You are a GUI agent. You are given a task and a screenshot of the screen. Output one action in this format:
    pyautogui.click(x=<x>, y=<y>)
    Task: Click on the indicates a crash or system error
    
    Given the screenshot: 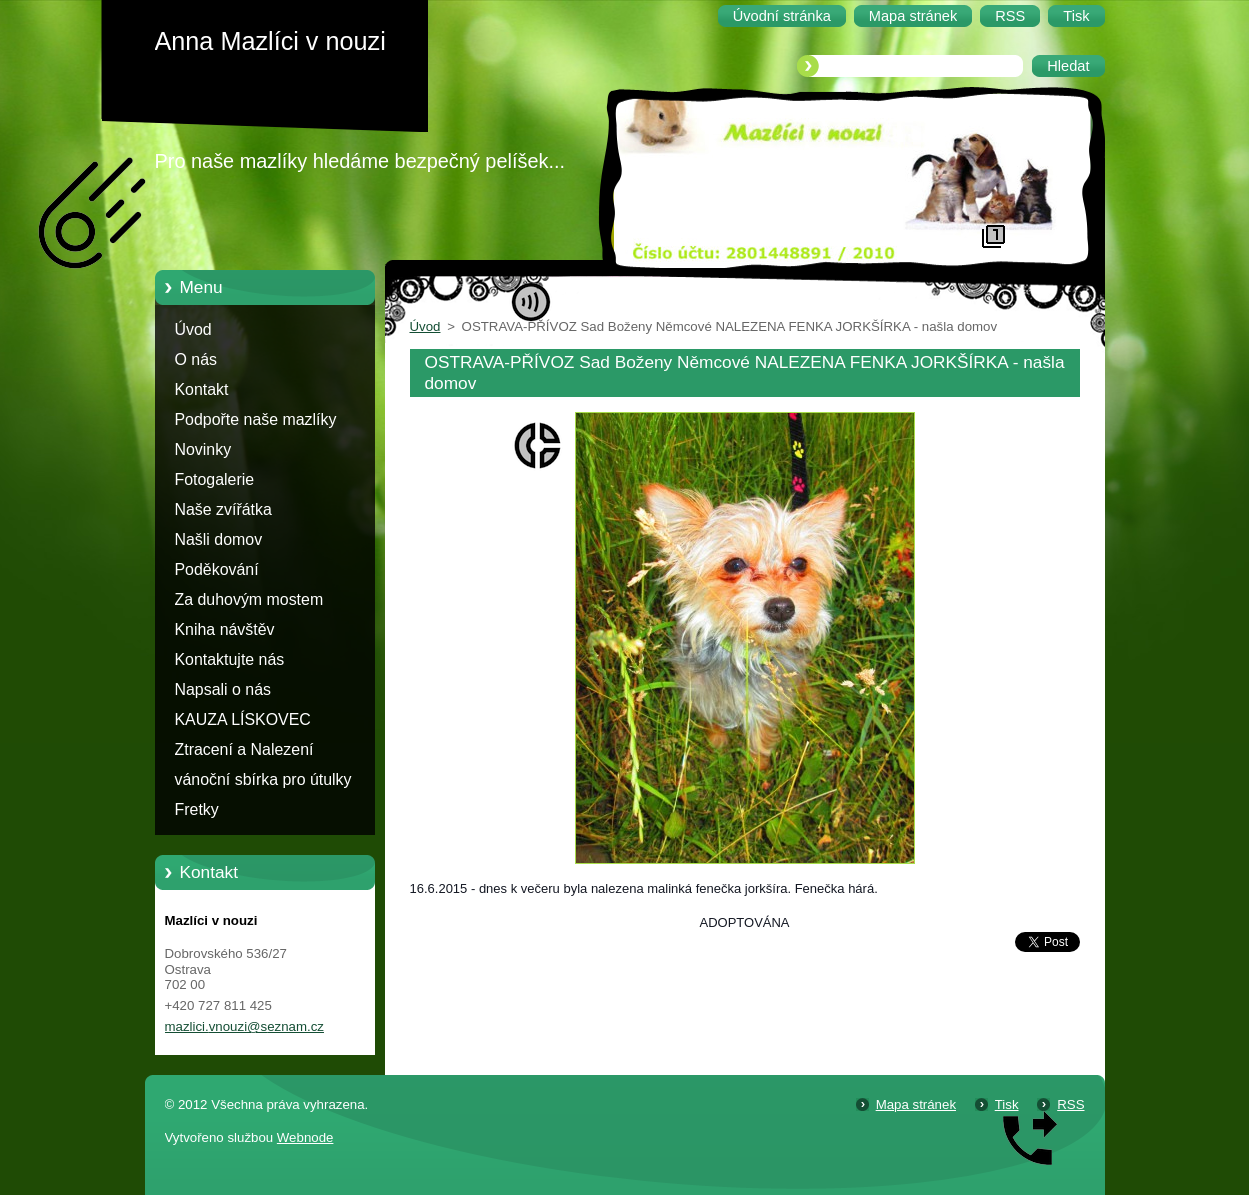 What is the action you would take?
    pyautogui.click(x=92, y=215)
    